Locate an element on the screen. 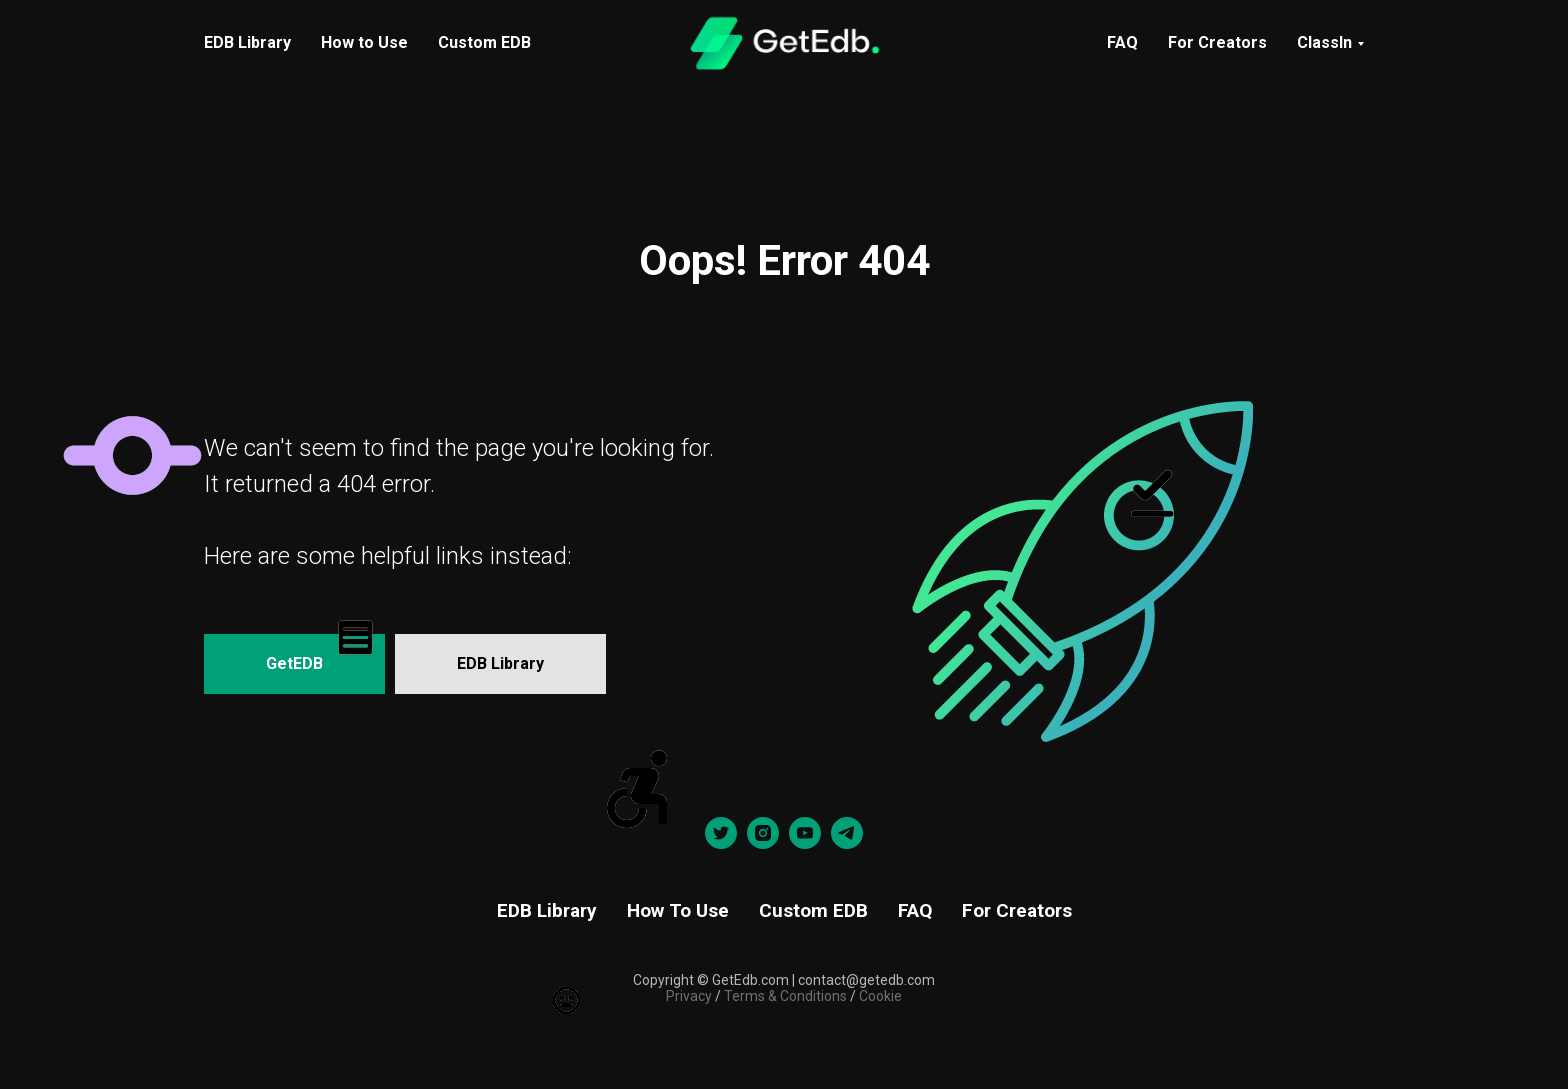 This screenshot has width=1568, height=1089. view list of items is located at coordinates (355, 637).